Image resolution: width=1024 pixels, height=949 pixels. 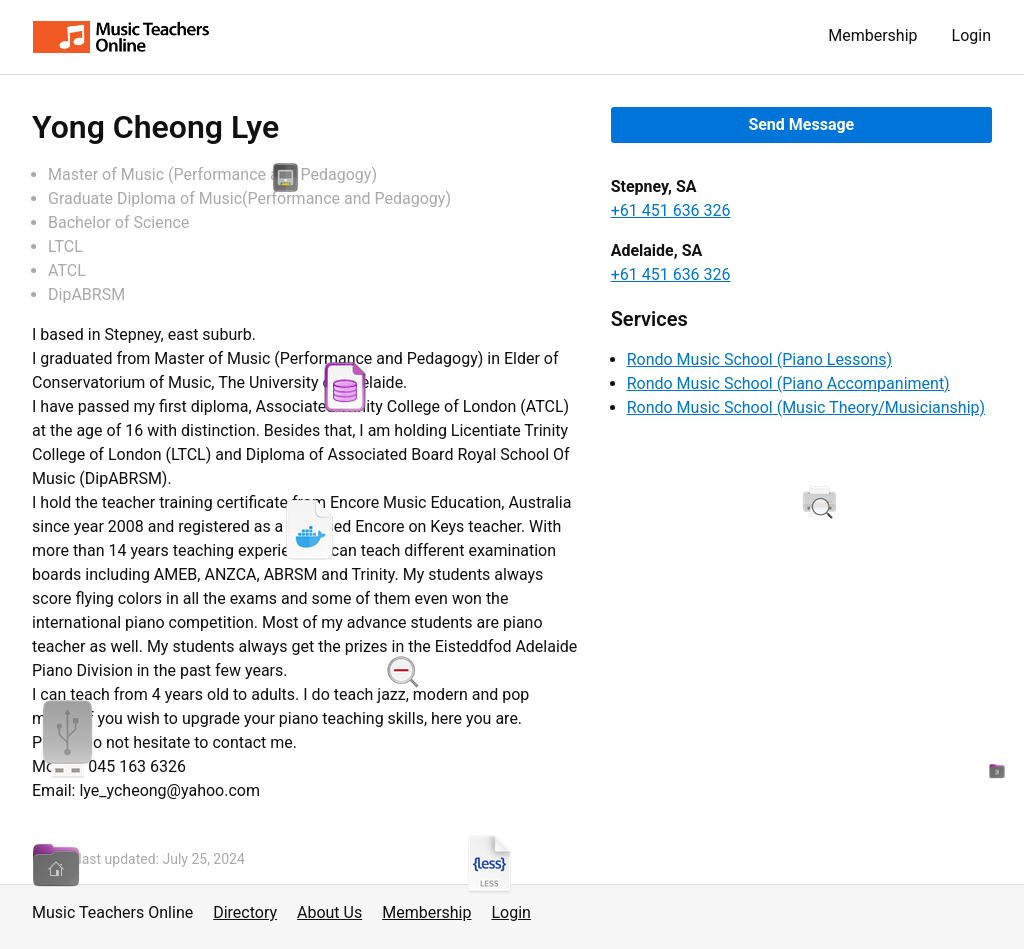 I want to click on access your templates folder, so click(x=997, y=771).